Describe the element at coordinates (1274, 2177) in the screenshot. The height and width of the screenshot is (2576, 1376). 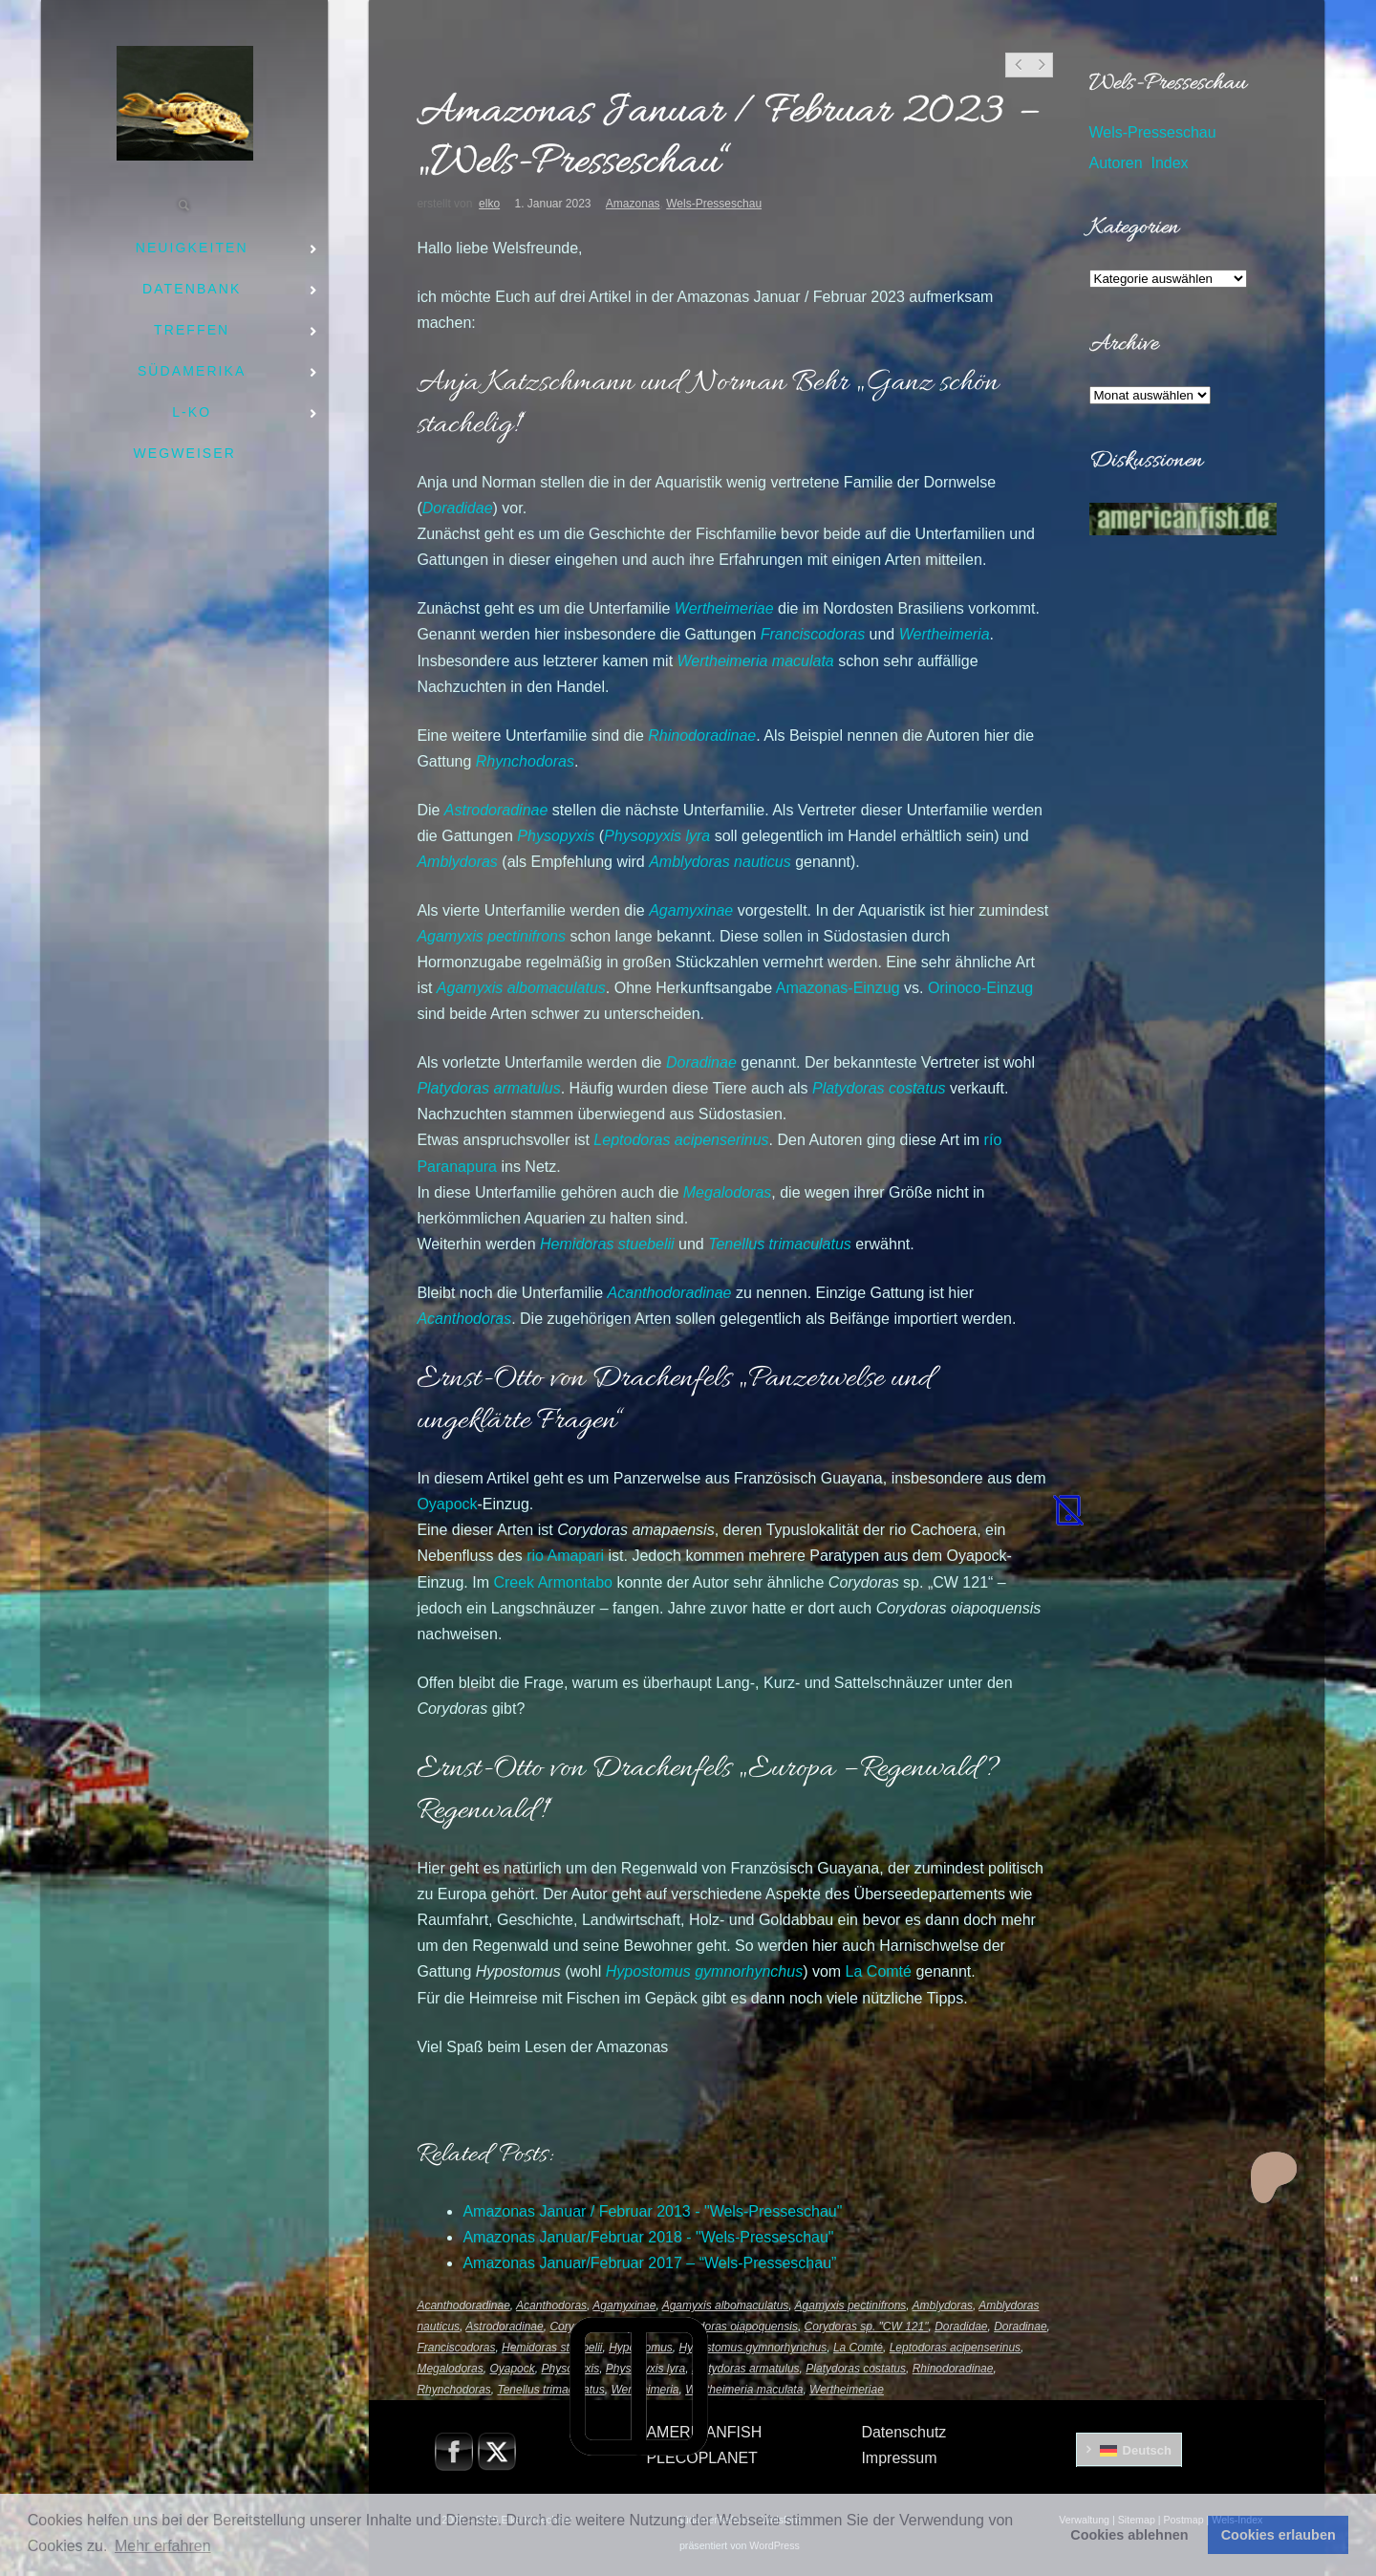
I see `visit patreon page` at that location.